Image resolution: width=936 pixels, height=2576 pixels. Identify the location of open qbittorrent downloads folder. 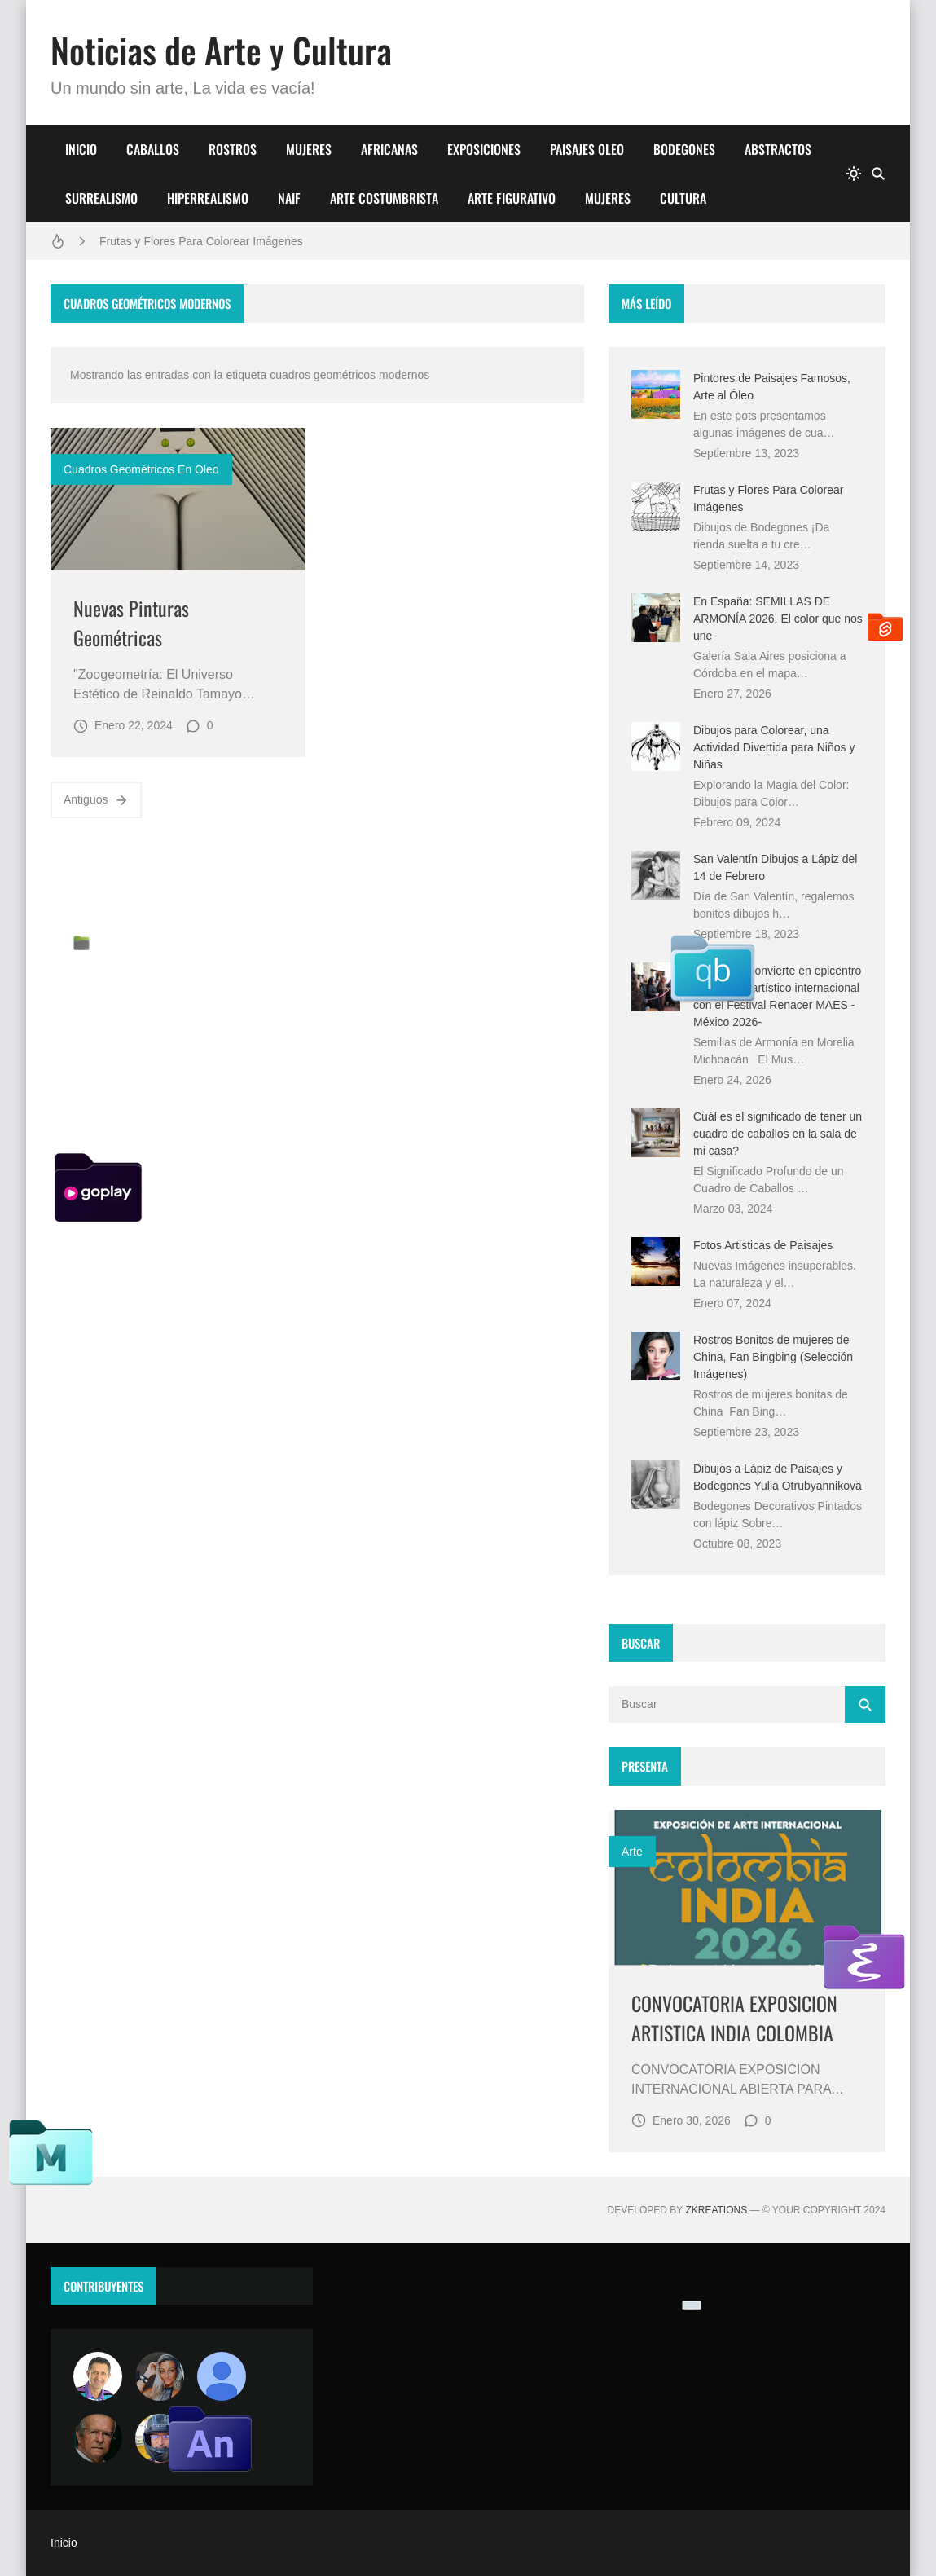
(712, 970).